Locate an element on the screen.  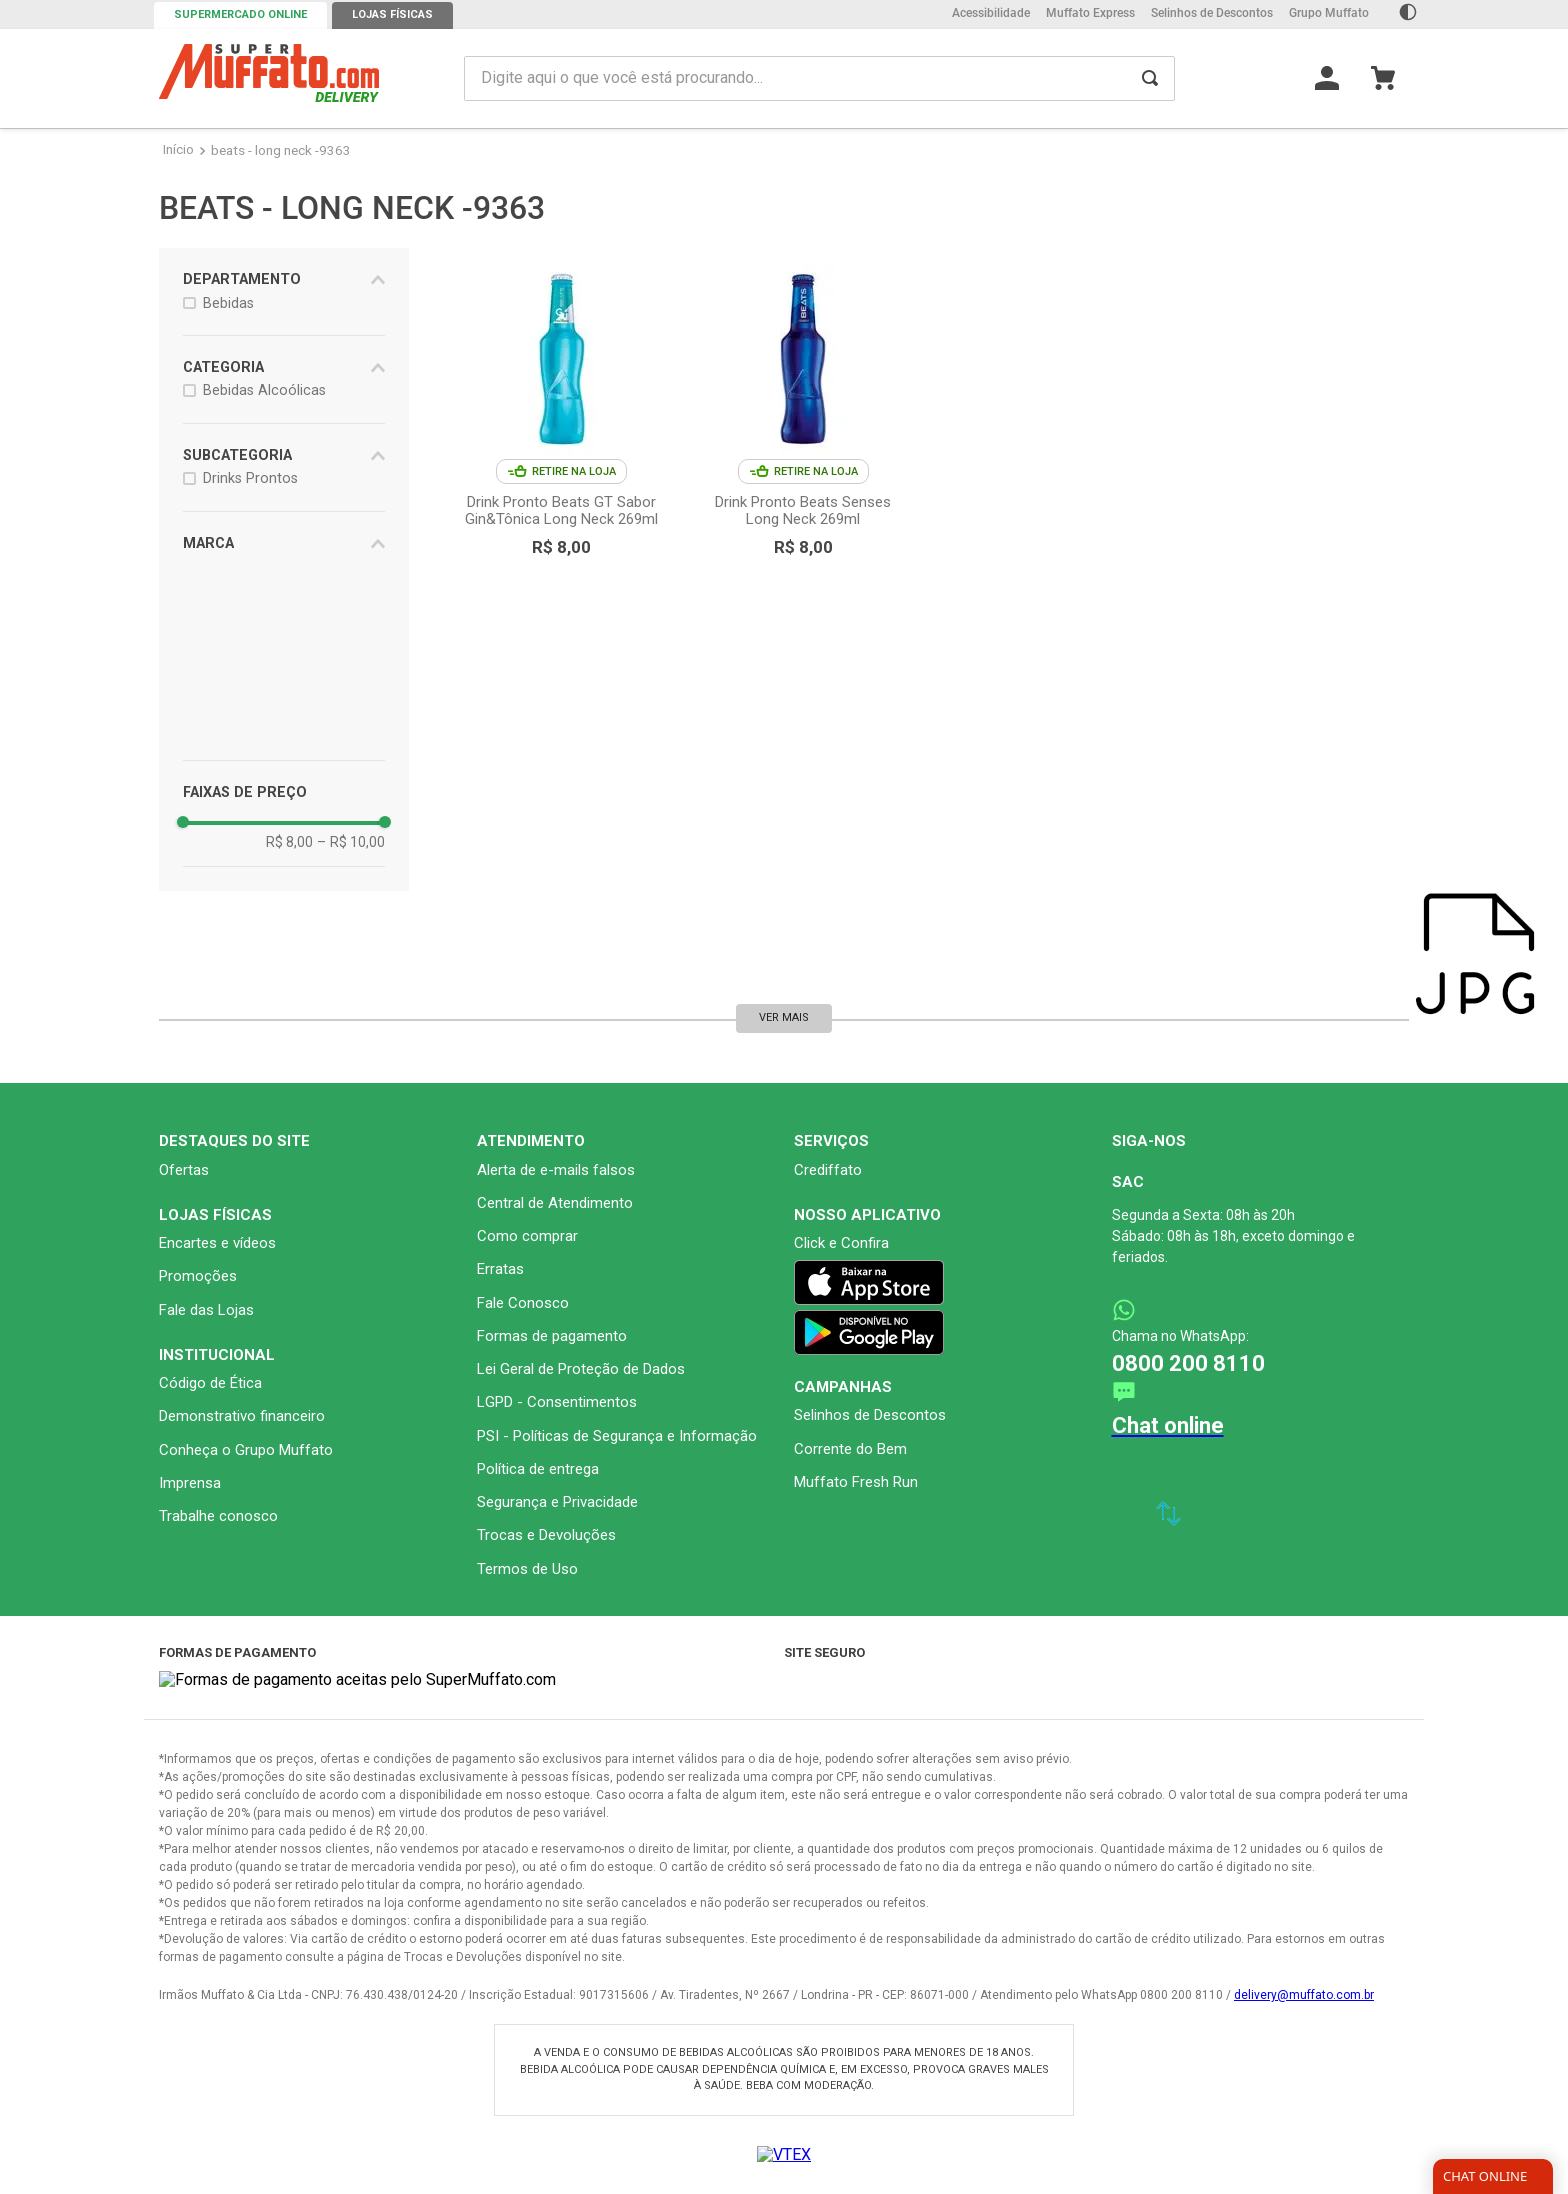
view or open a JPG image file is located at coordinates (1479, 959).